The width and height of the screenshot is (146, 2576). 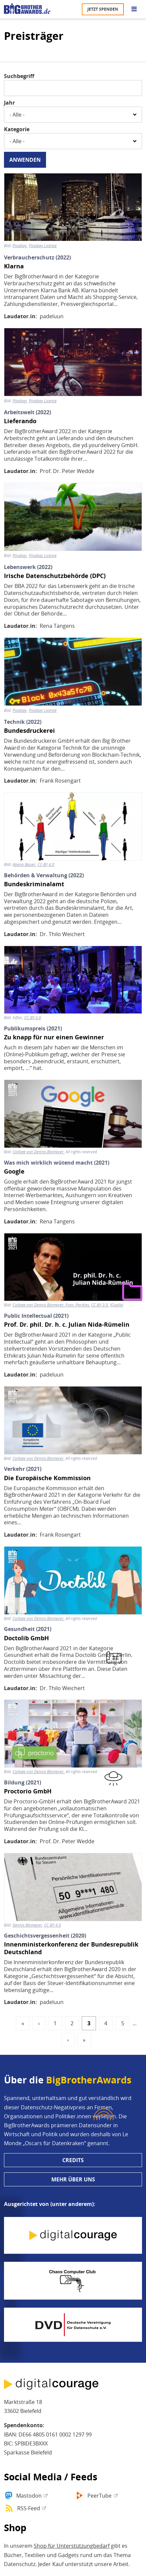 I want to click on open folder or directory, so click(x=132, y=1291).